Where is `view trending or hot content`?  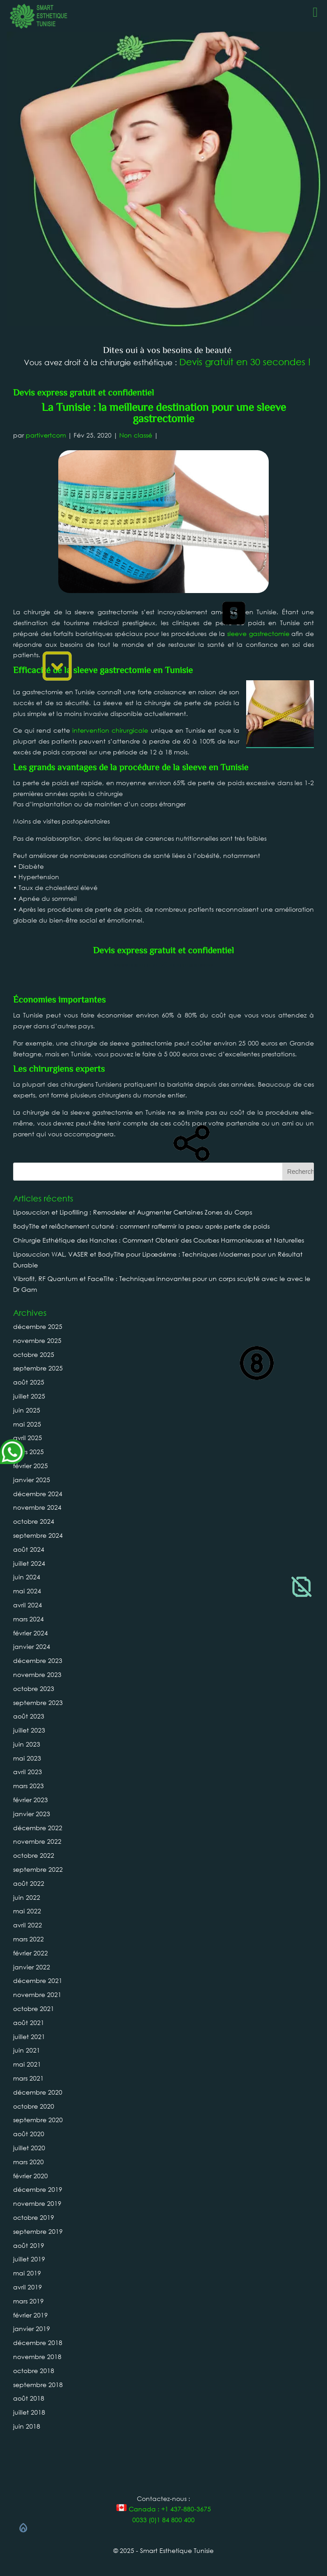
view trending or hot content is located at coordinates (23, 2528).